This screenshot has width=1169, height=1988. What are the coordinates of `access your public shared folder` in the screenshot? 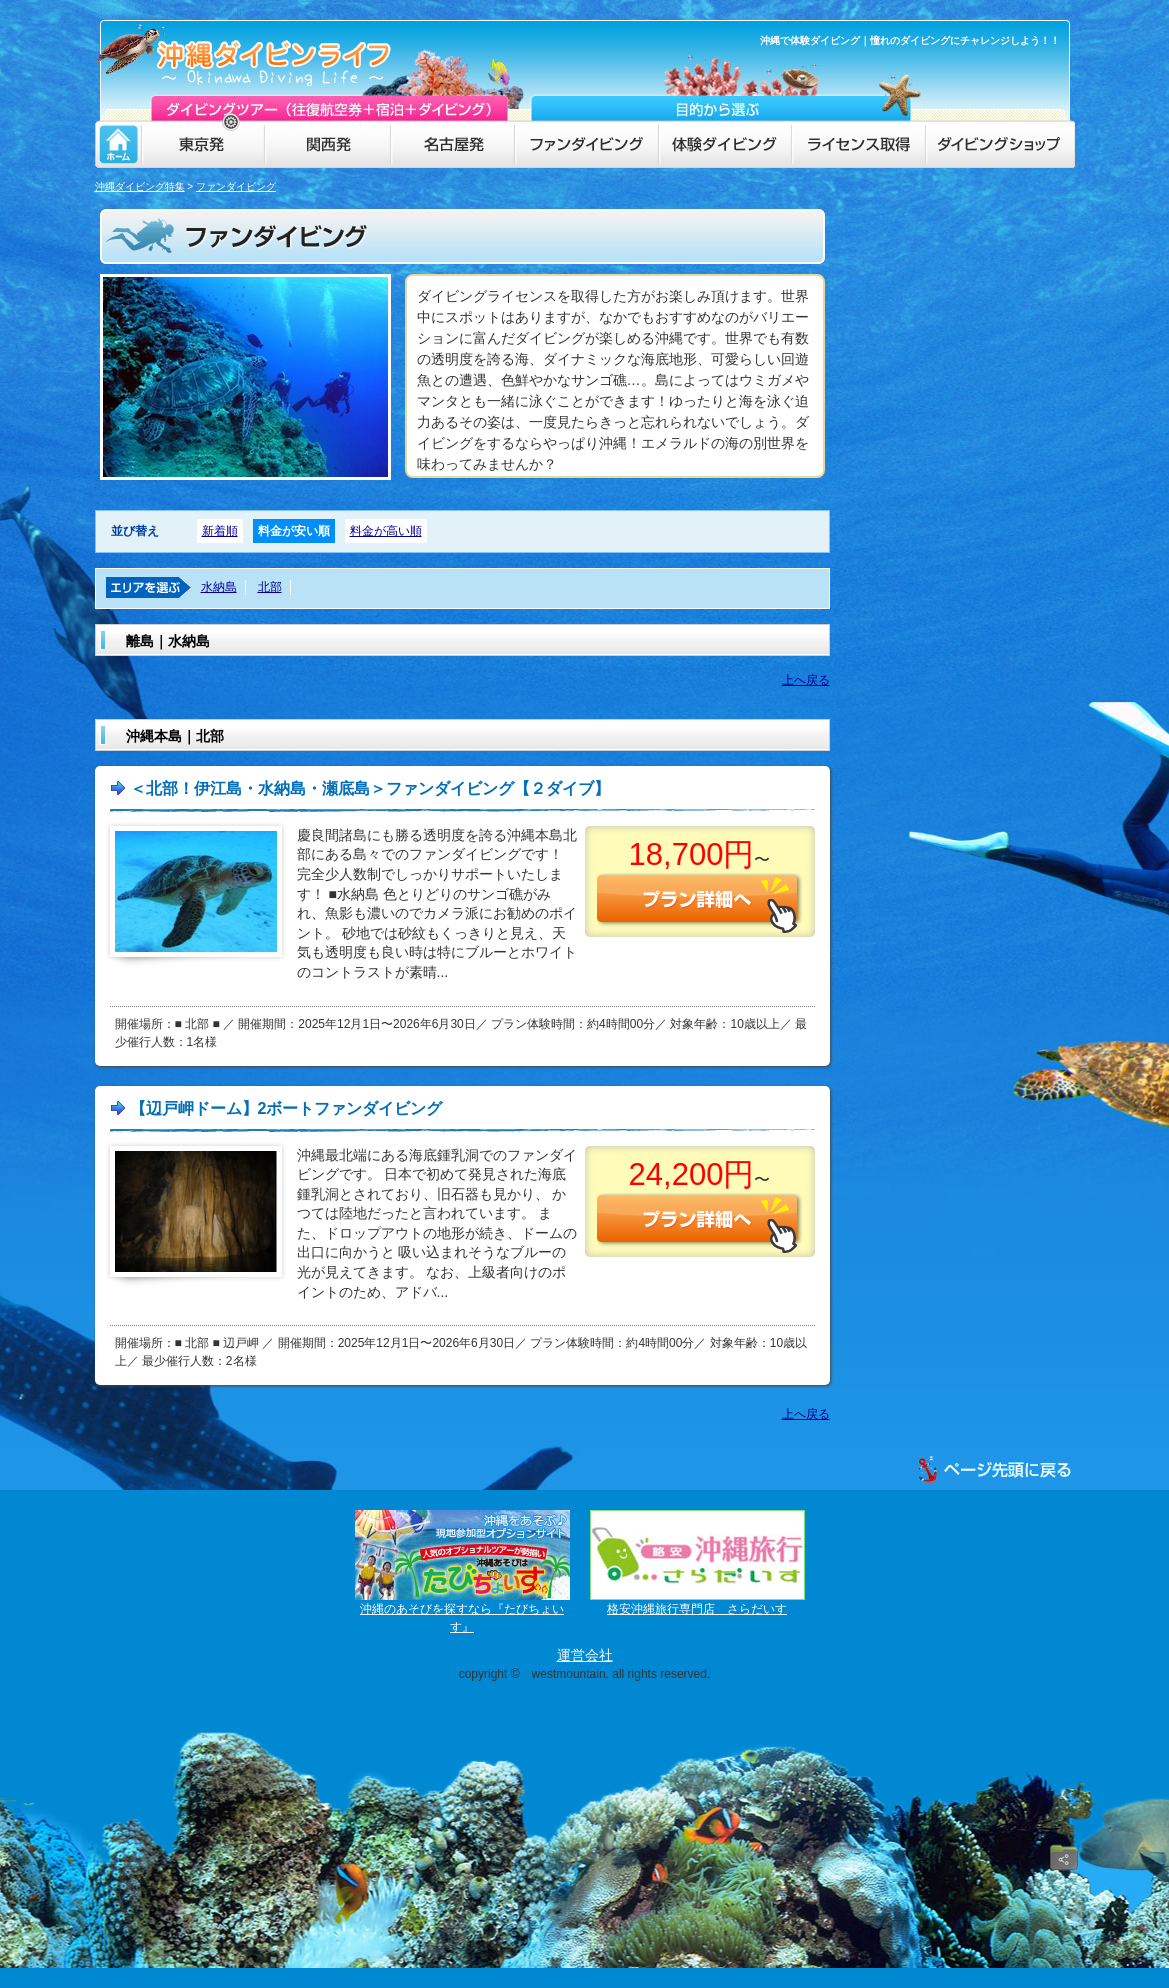 It's located at (1064, 1857).